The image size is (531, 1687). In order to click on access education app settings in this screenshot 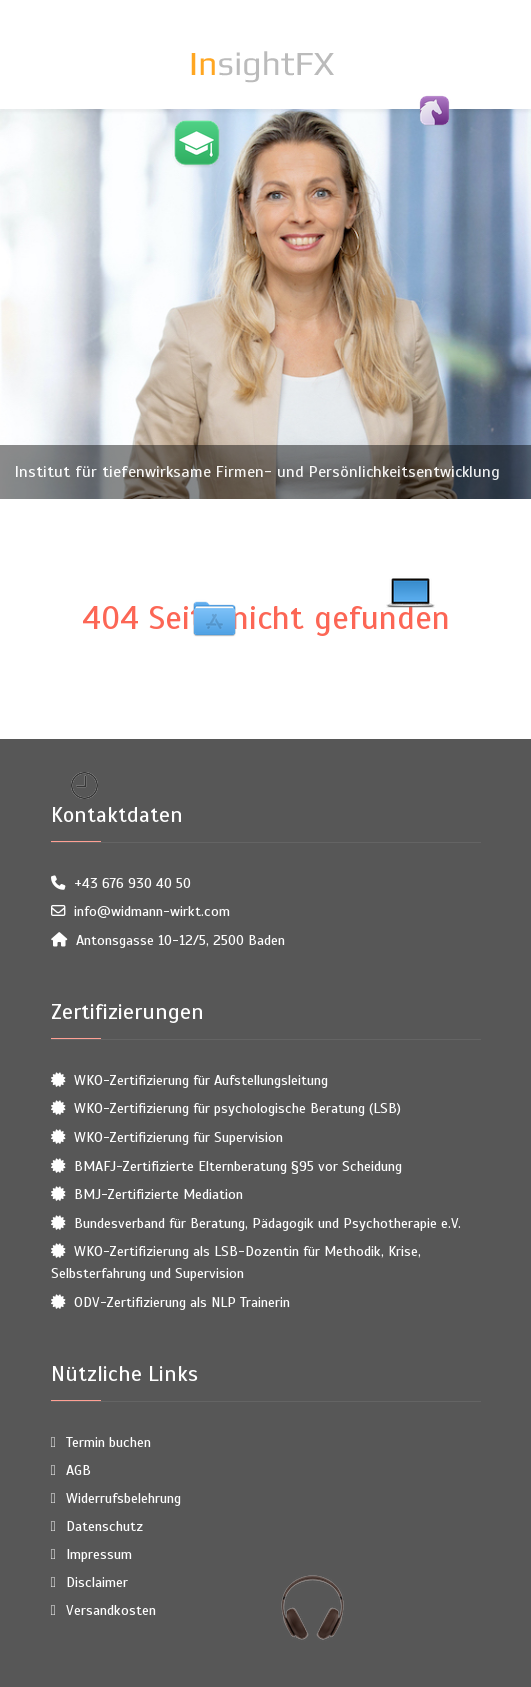, I will do `click(197, 143)`.